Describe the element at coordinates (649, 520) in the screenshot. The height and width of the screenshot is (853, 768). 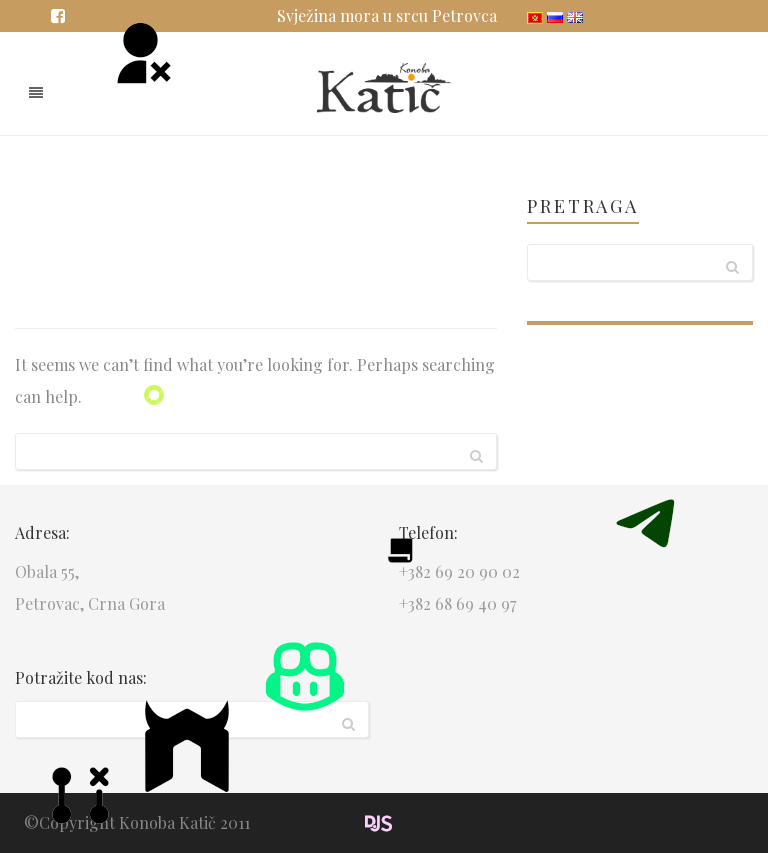
I see `open telegram messaging app` at that location.